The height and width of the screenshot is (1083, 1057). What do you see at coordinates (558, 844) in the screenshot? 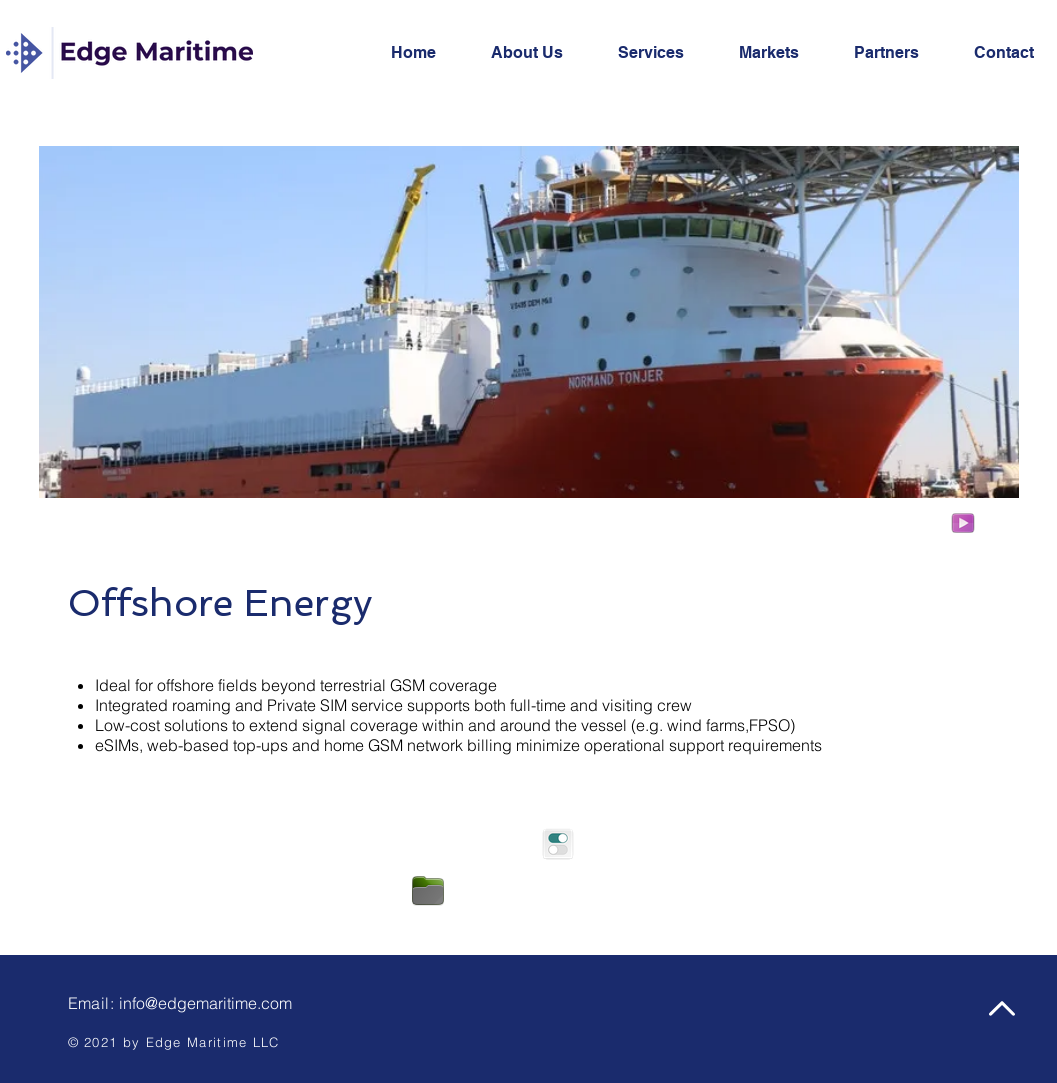
I see `open gnome tweaks settings application` at bounding box center [558, 844].